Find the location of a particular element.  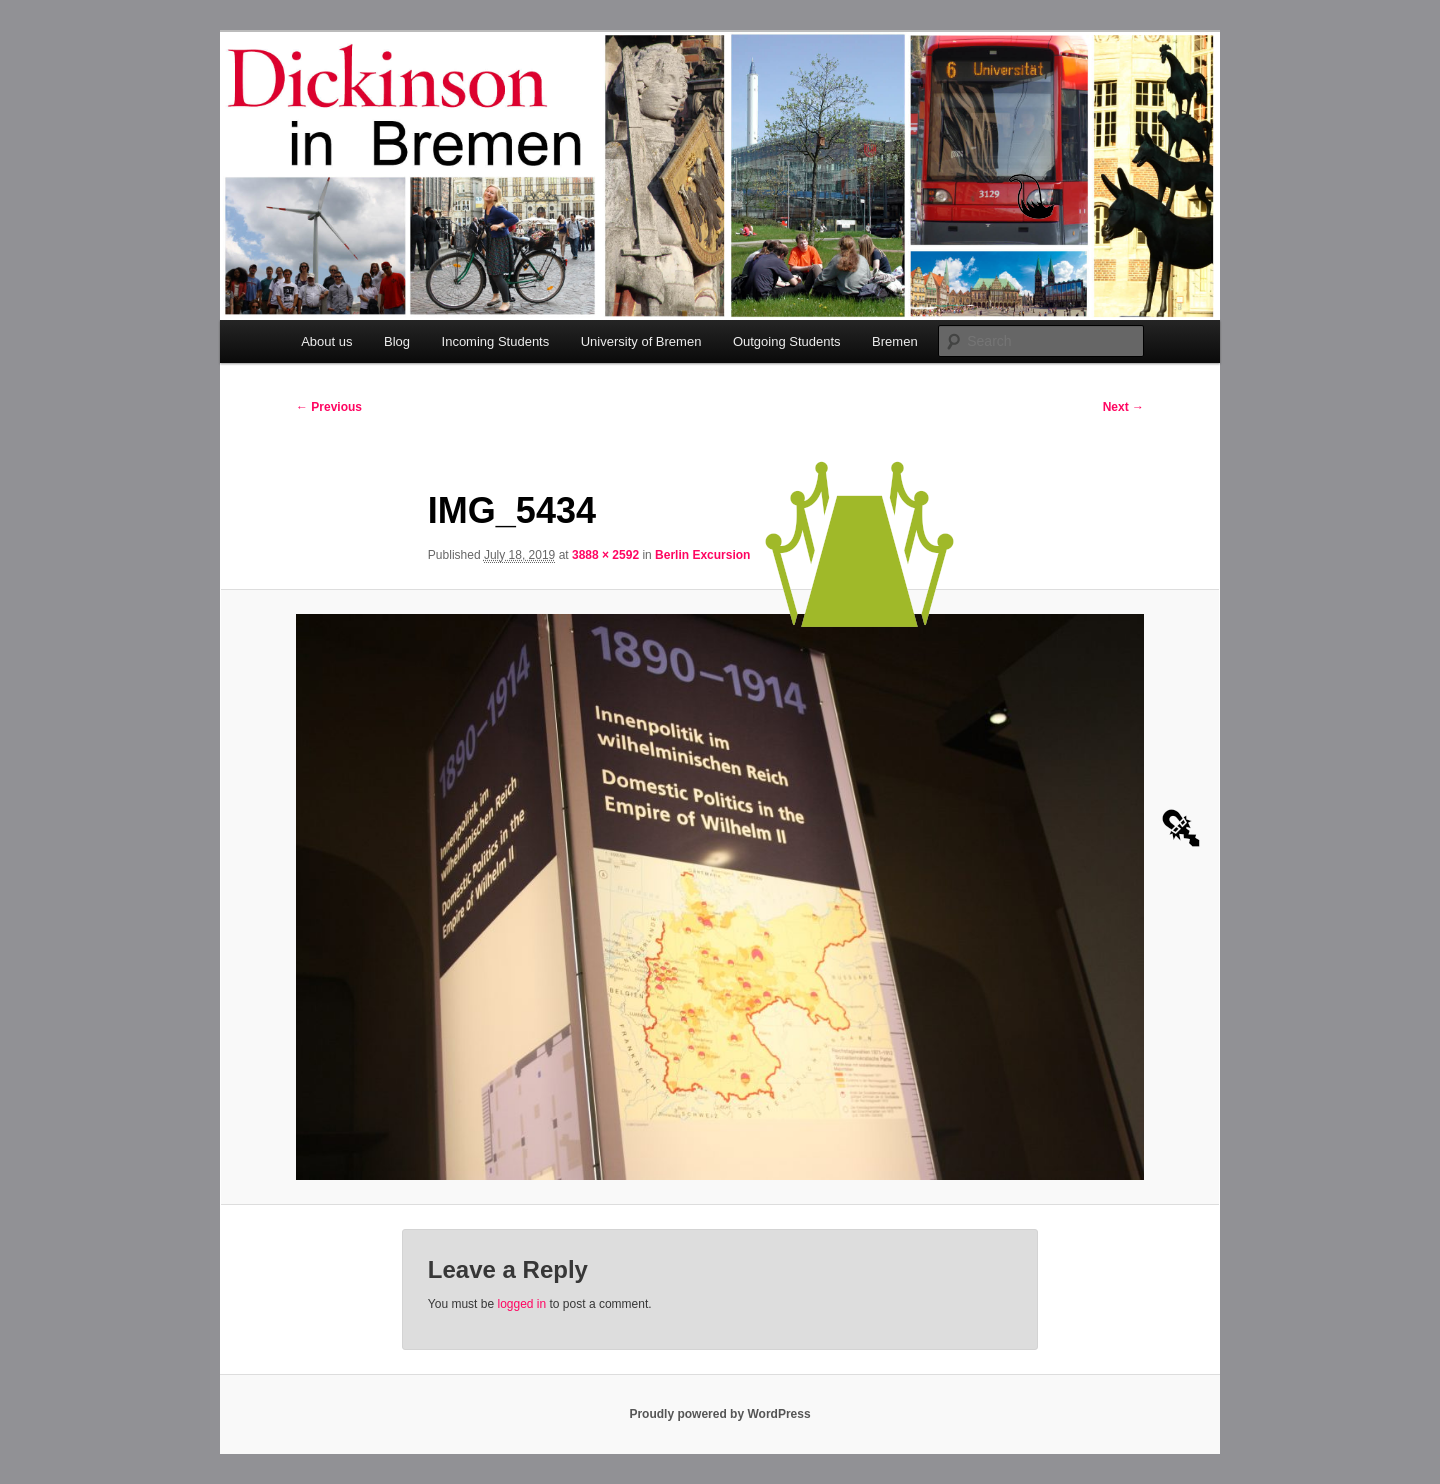

activate magnetic pulse ability is located at coordinates (1181, 828).